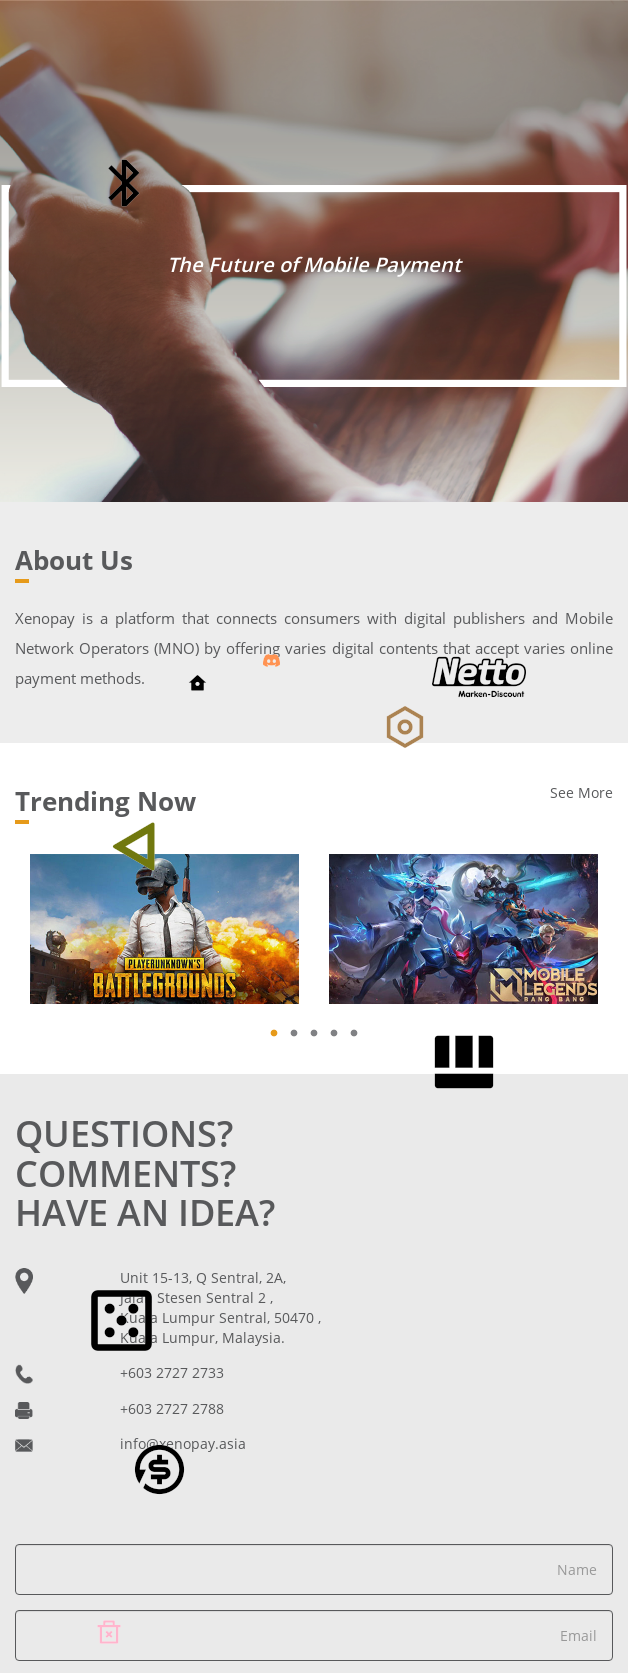  Describe the element at coordinates (124, 183) in the screenshot. I see `toggle bluetooth connectivity on or off` at that location.